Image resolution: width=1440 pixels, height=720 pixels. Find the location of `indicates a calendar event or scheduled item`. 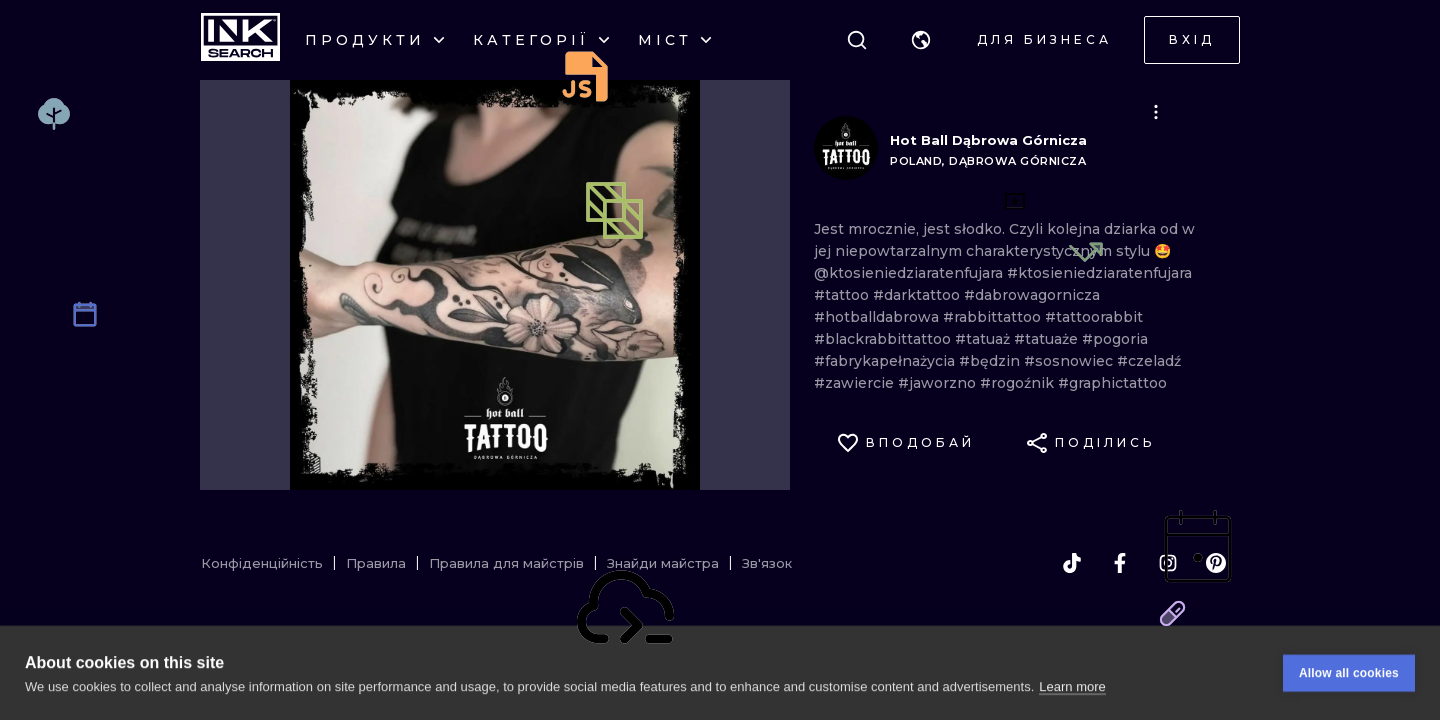

indicates a calendar event or scheduled item is located at coordinates (1198, 549).